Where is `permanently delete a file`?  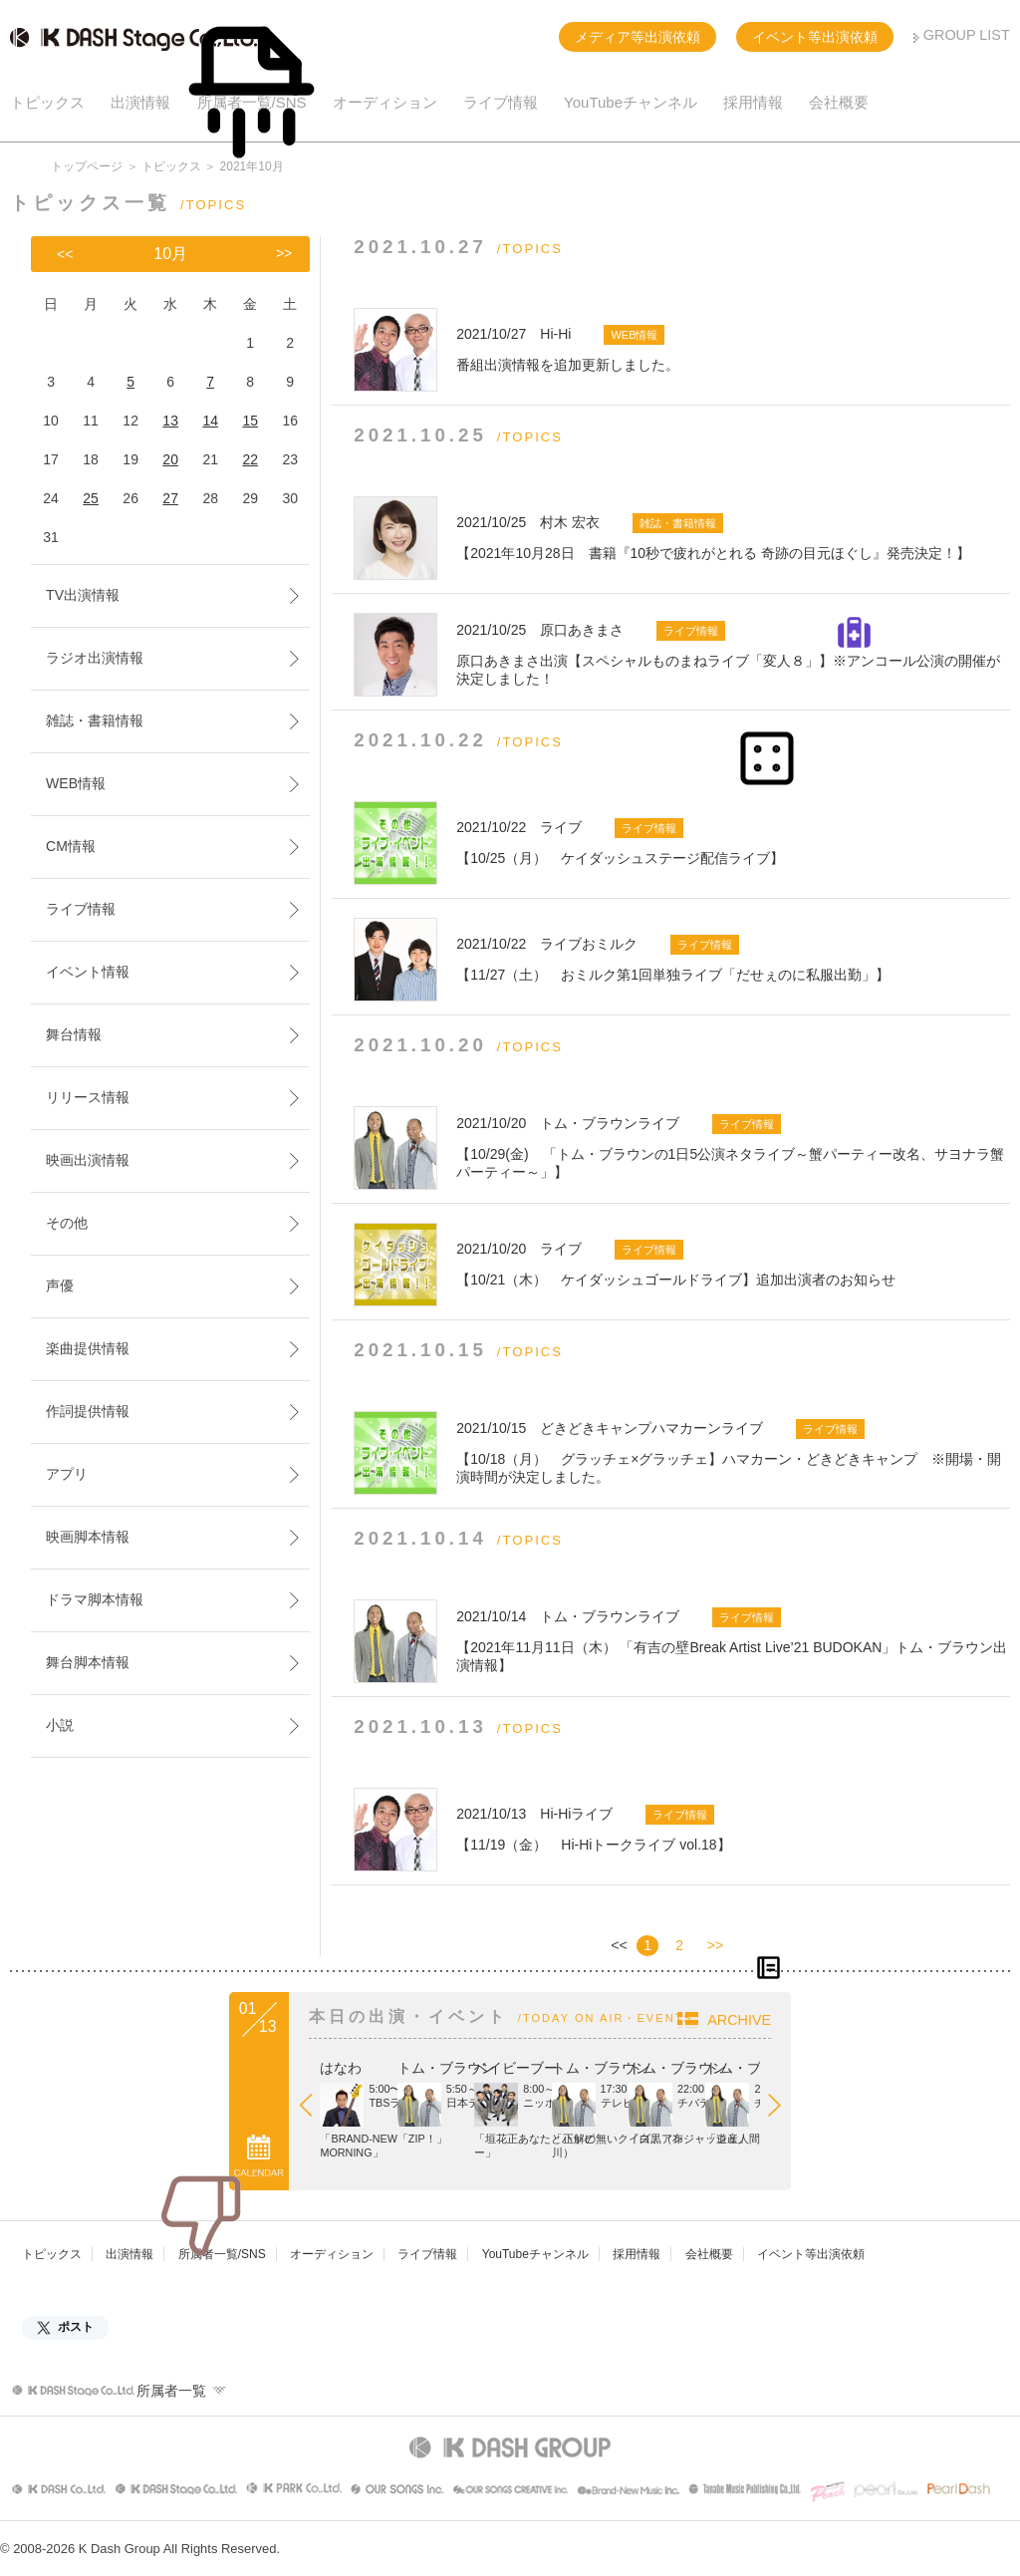
permanently delete a file is located at coordinates (251, 89).